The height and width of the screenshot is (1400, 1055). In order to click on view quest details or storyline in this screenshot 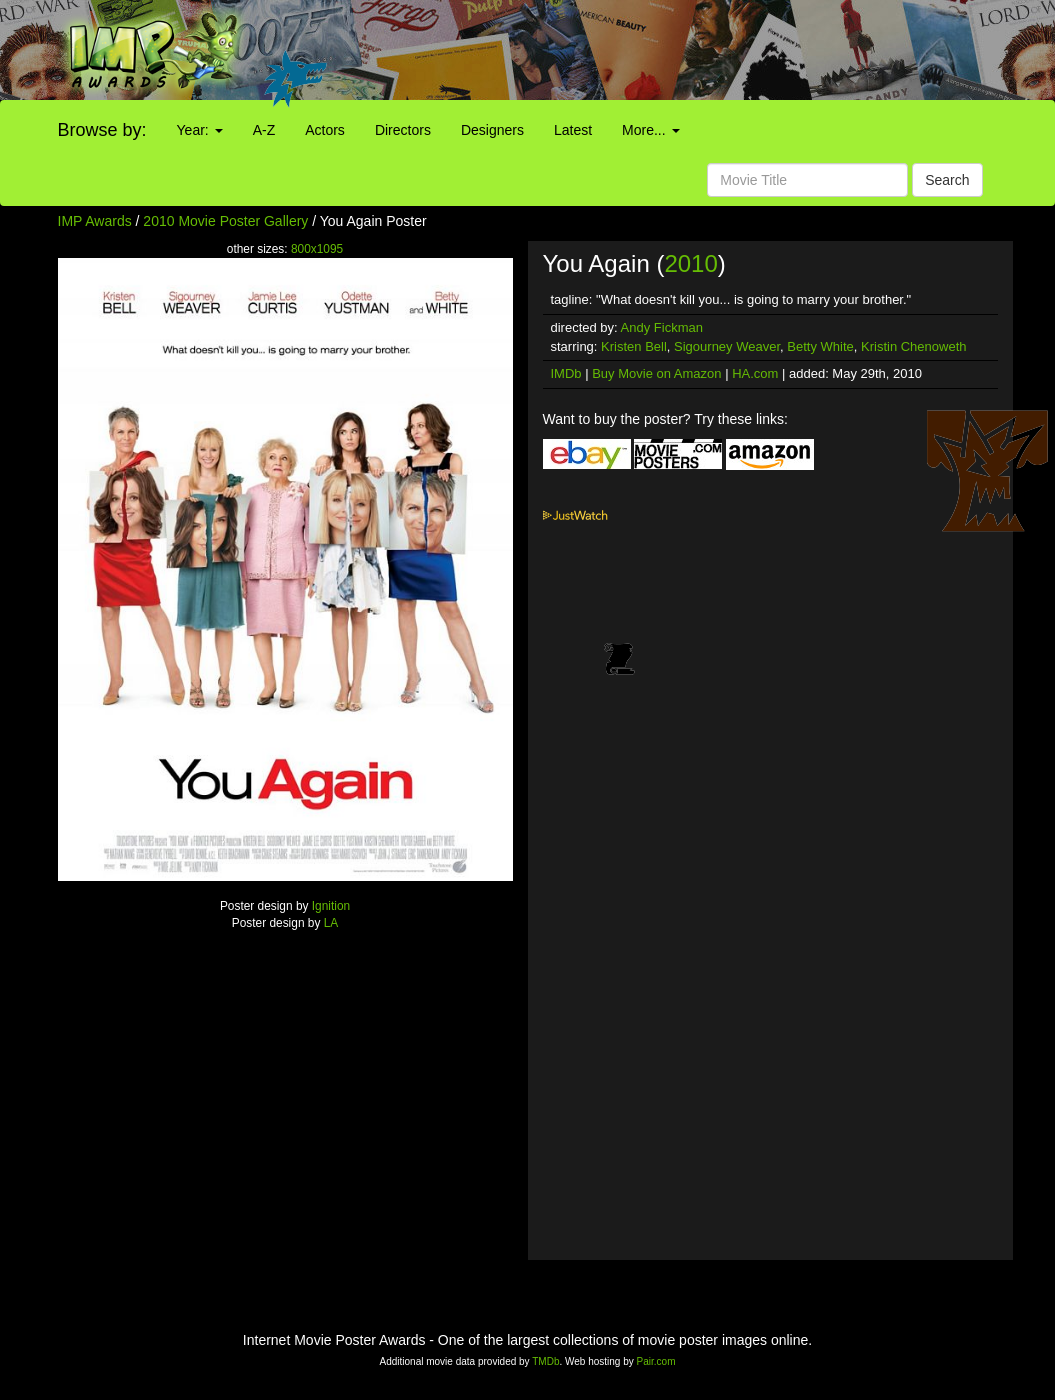, I will do `click(619, 659)`.